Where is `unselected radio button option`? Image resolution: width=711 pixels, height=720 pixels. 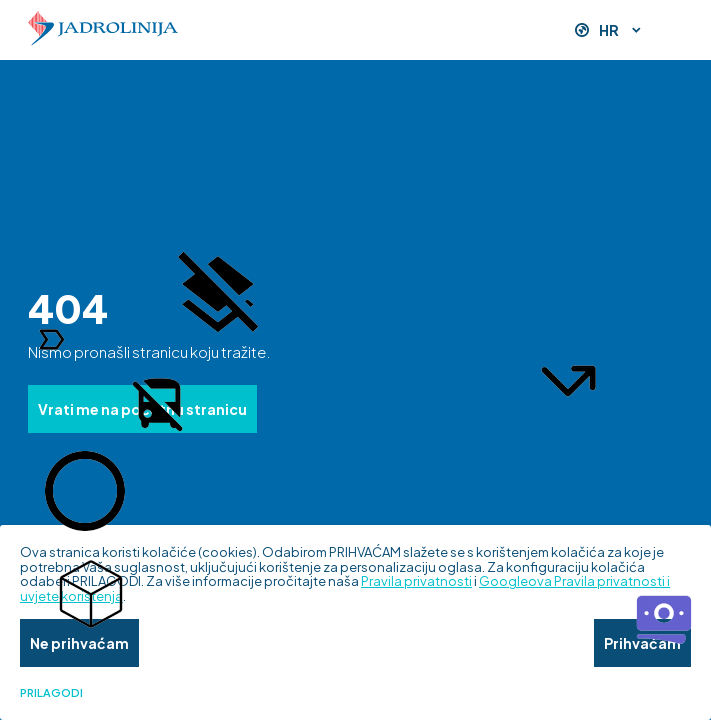 unselected radio button option is located at coordinates (85, 491).